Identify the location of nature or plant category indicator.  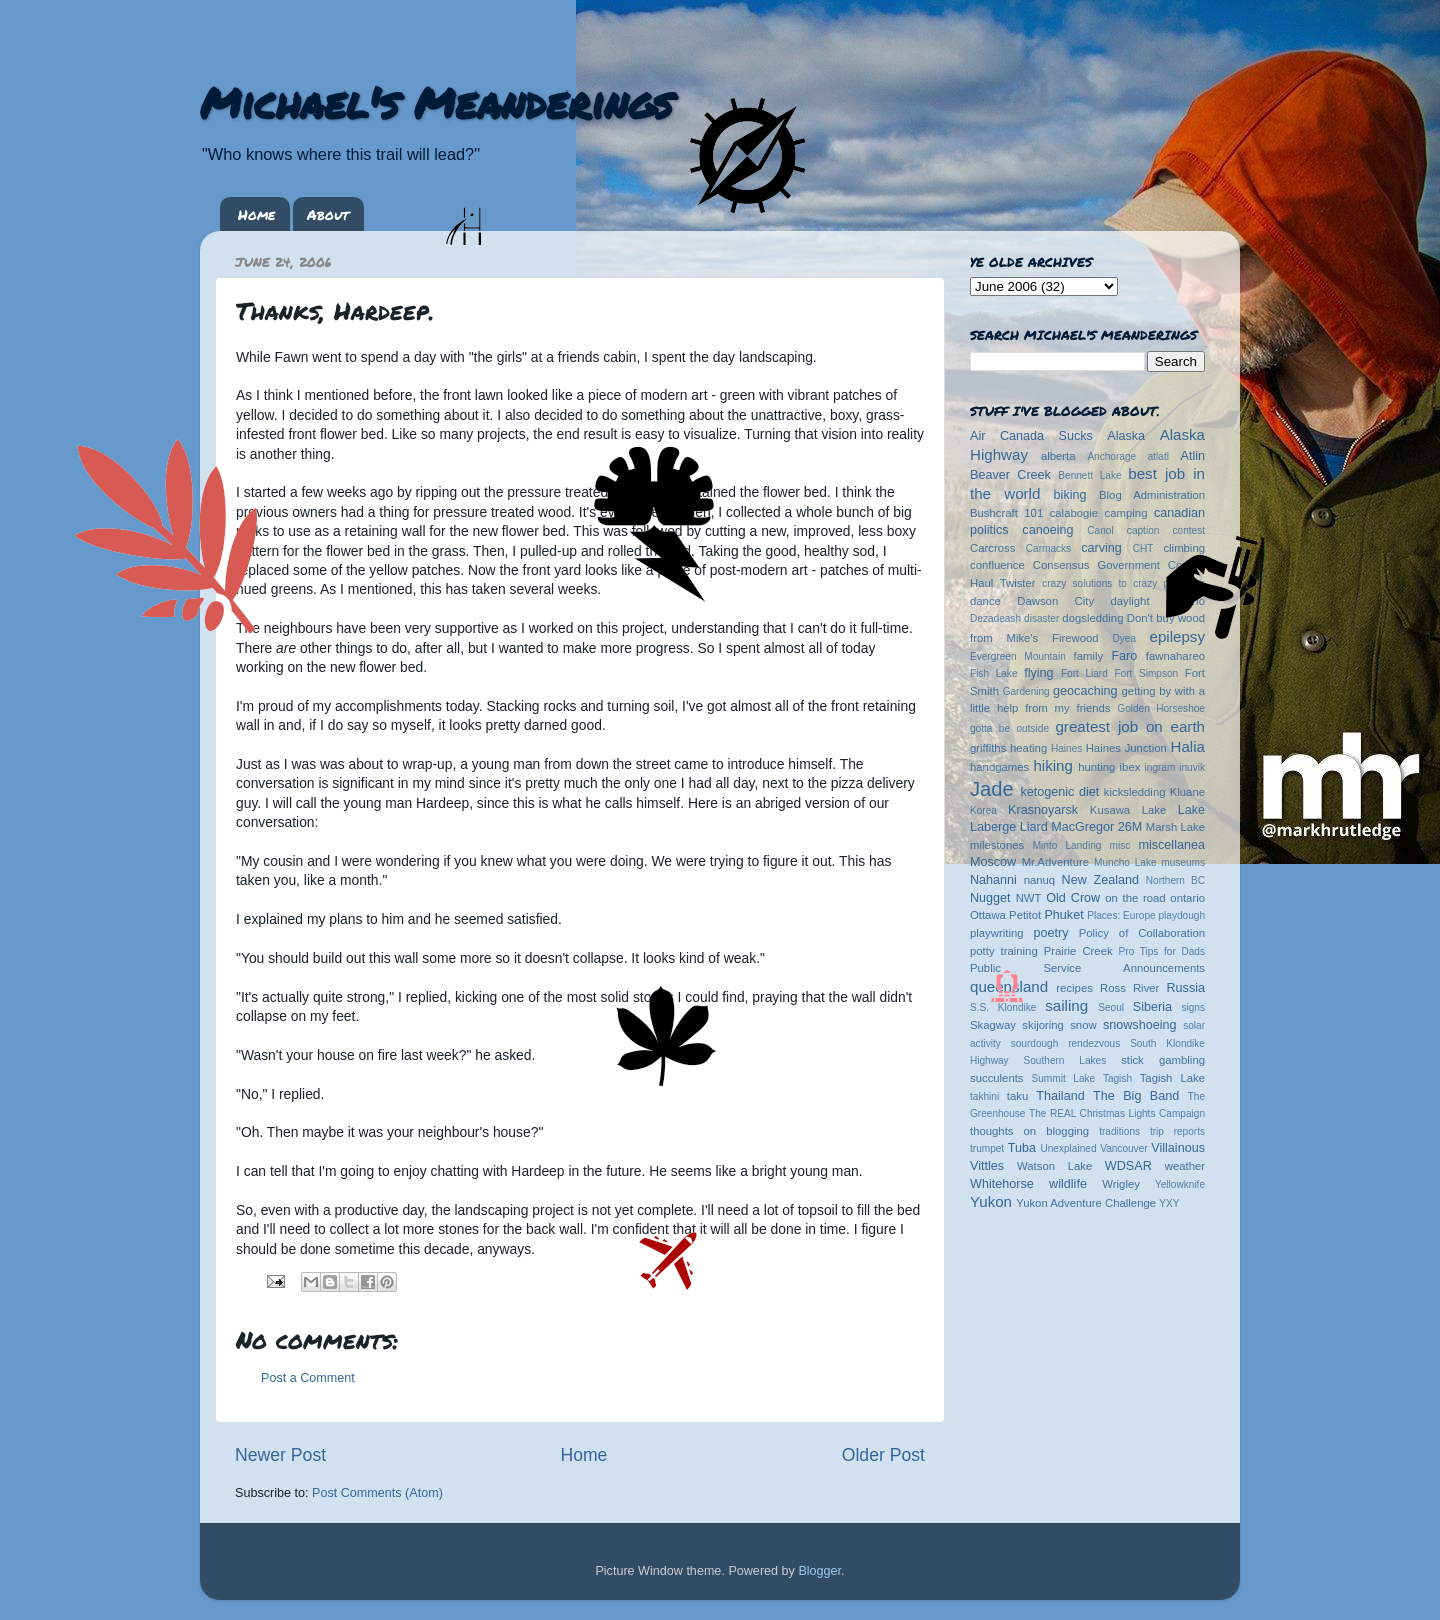
(666, 1035).